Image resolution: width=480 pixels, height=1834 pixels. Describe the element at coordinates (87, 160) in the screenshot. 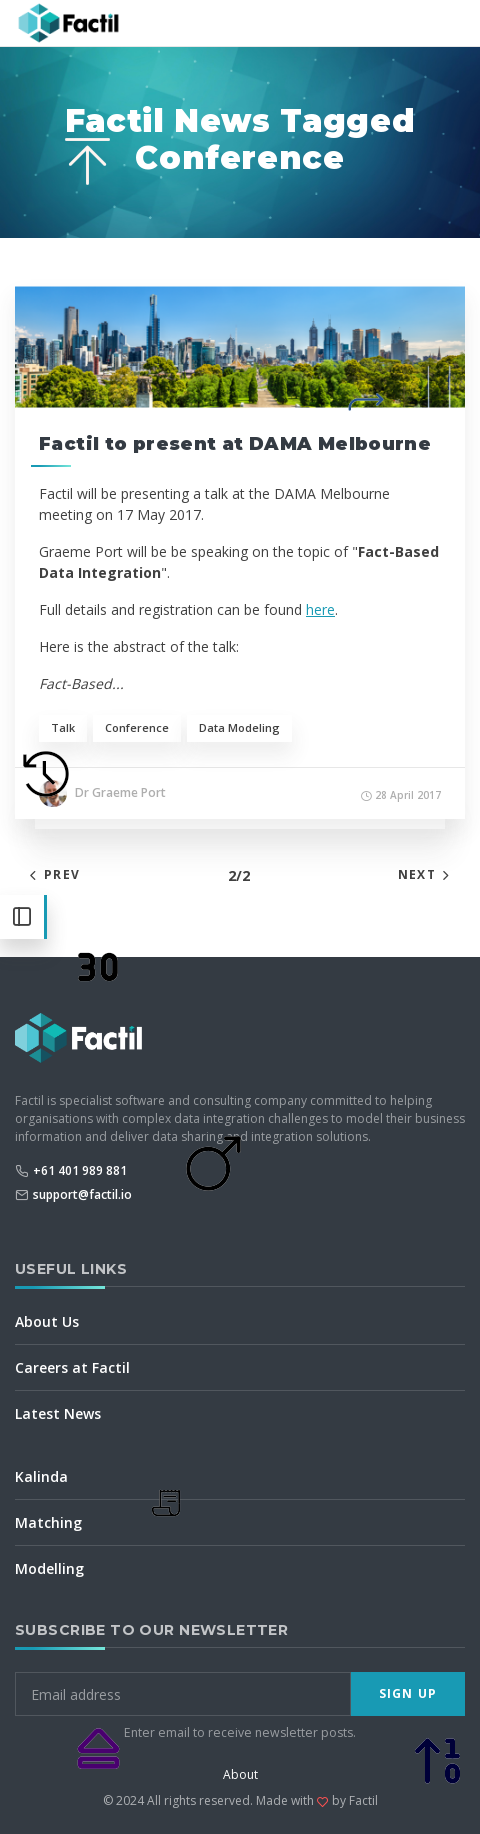

I see `upload a file or content` at that location.